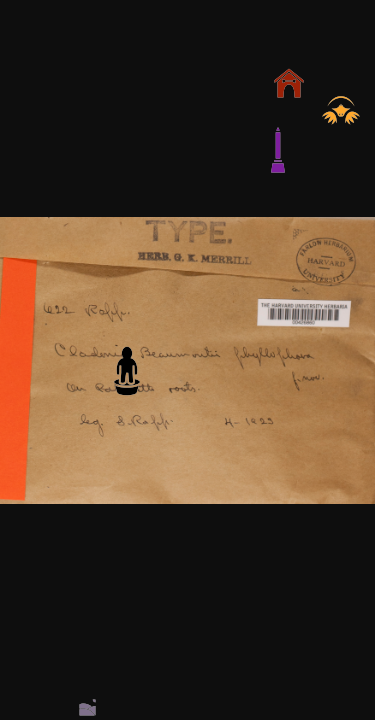 The width and height of the screenshot is (375, 720). I want to click on indicates a monument or landmark location, so click(278, 150).